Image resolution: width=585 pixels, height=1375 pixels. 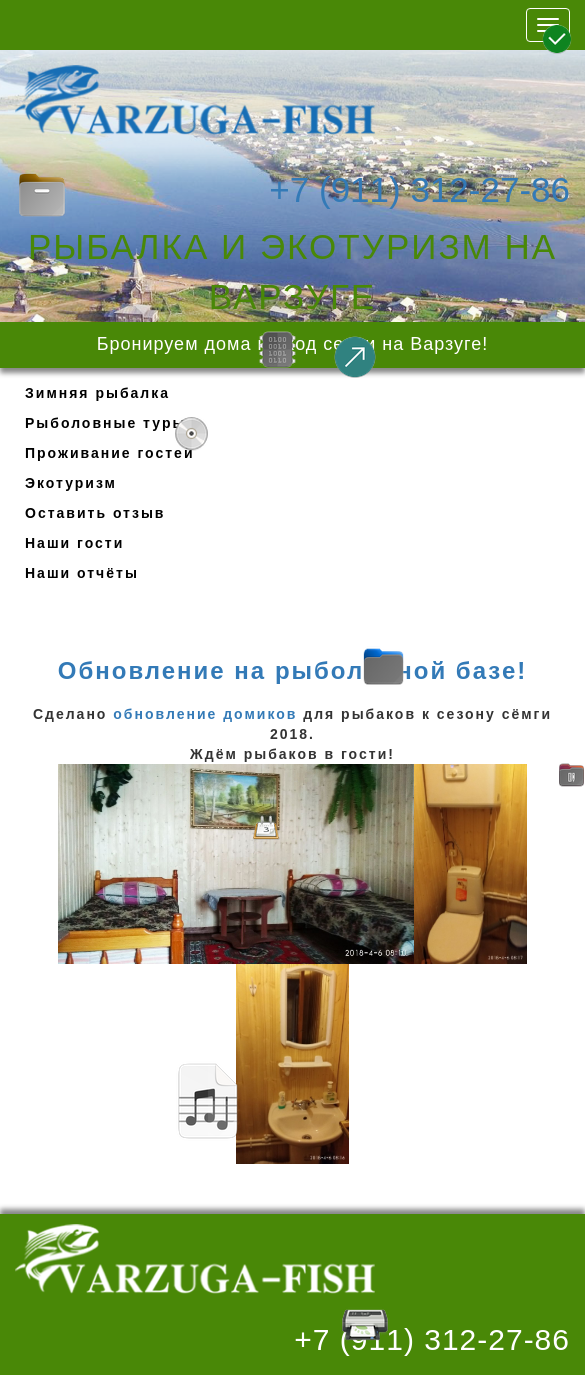 I want to click on open the file manager application, so click(x=42, y=195).